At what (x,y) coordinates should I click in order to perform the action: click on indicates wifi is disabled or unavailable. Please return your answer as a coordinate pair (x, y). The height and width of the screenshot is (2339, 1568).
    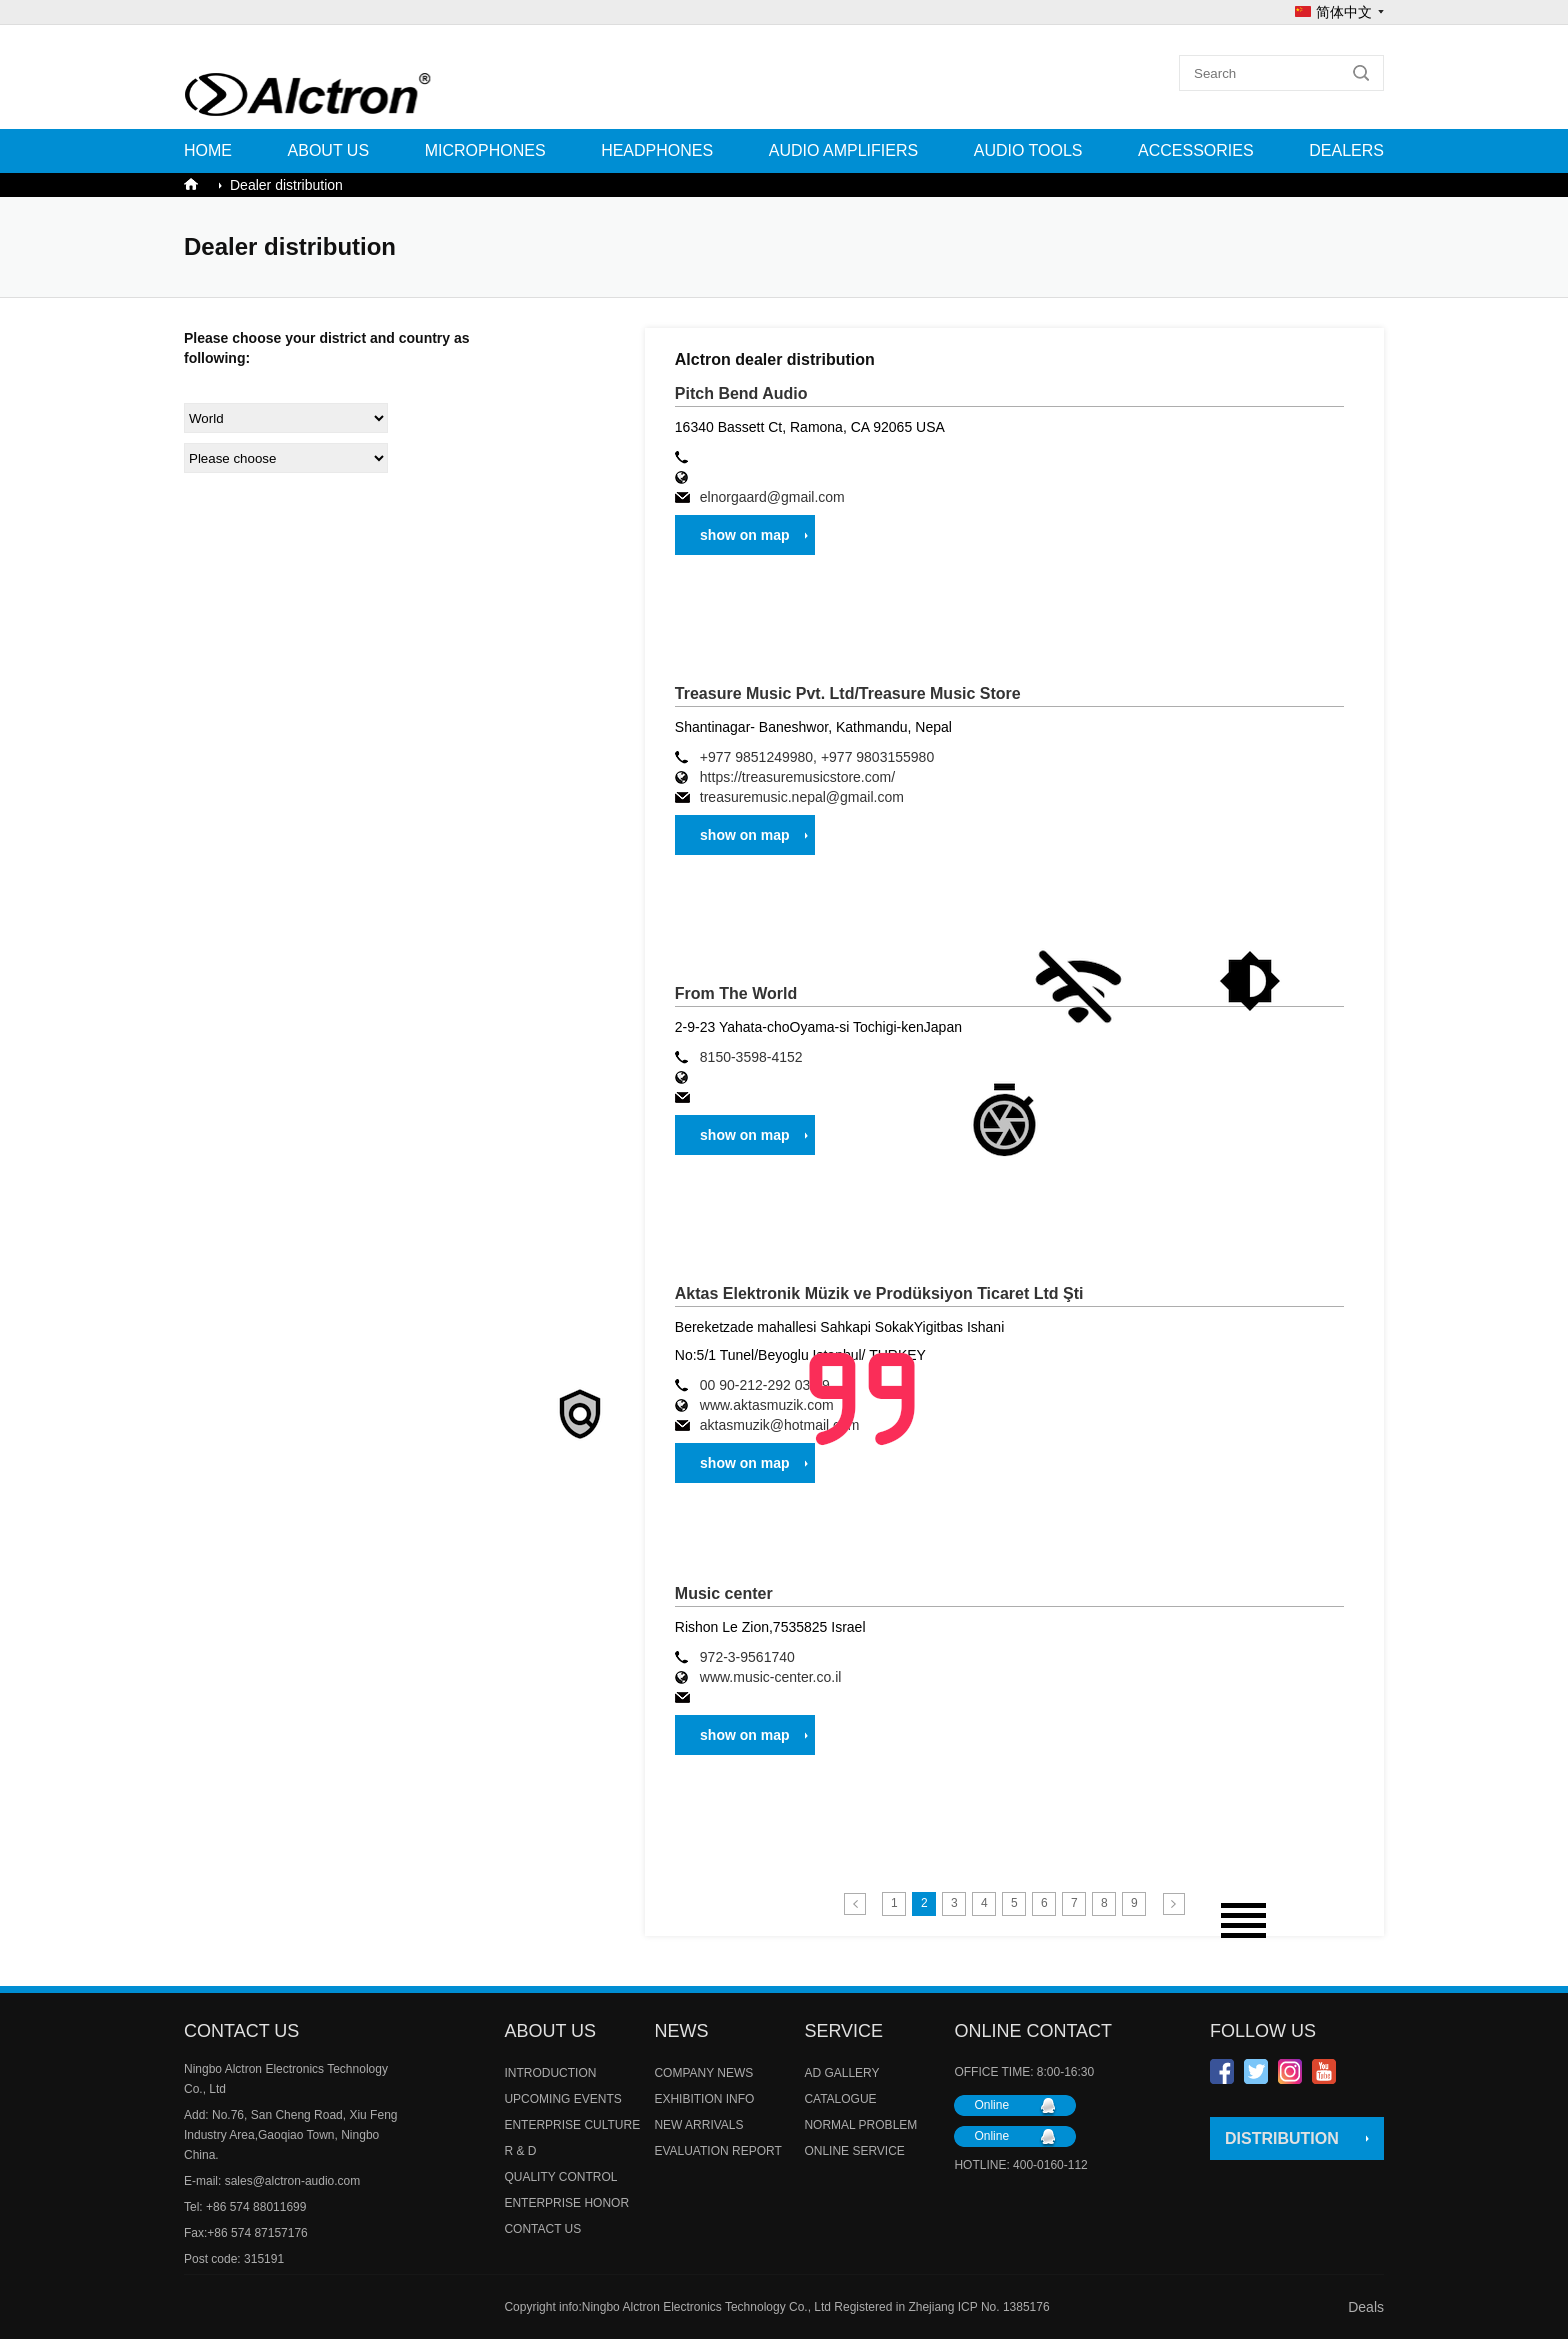
    Looking at the image, I should click on (1078, 991).